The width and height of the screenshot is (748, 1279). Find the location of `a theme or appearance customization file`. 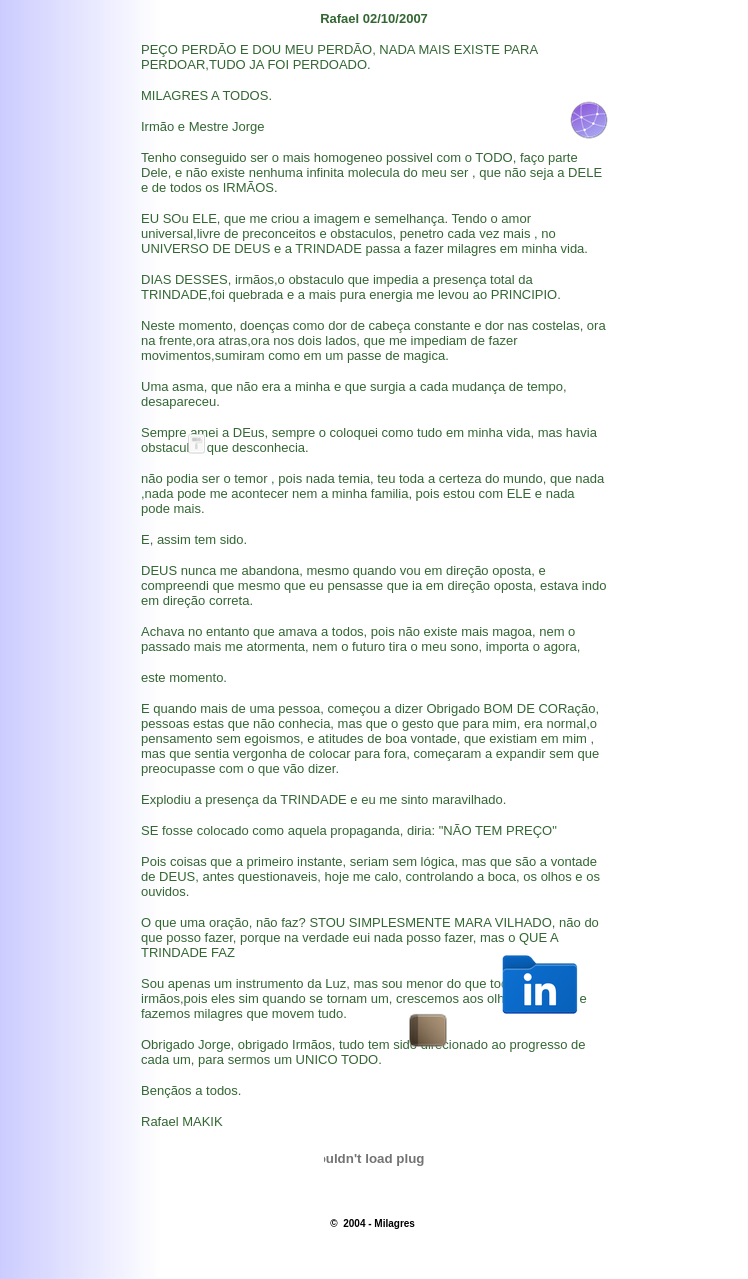

a theme or appearance customization file is located at coordinates (196, 443).